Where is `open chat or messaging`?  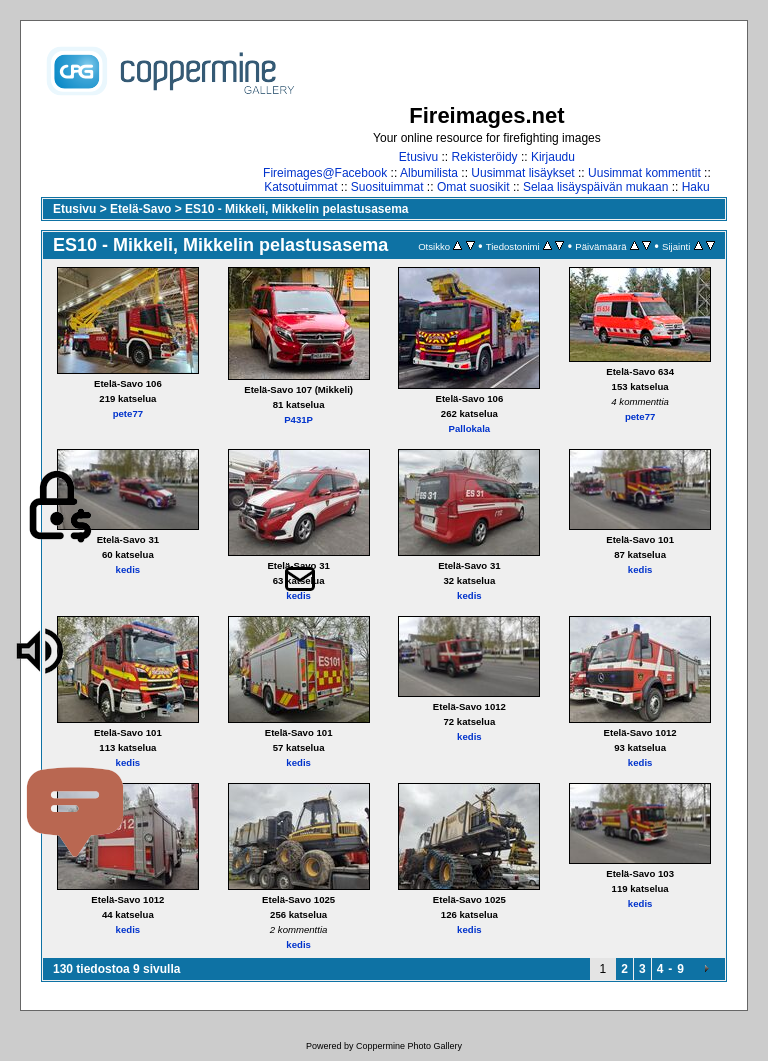
open chat or messaging is located at coordinates (75, 812).